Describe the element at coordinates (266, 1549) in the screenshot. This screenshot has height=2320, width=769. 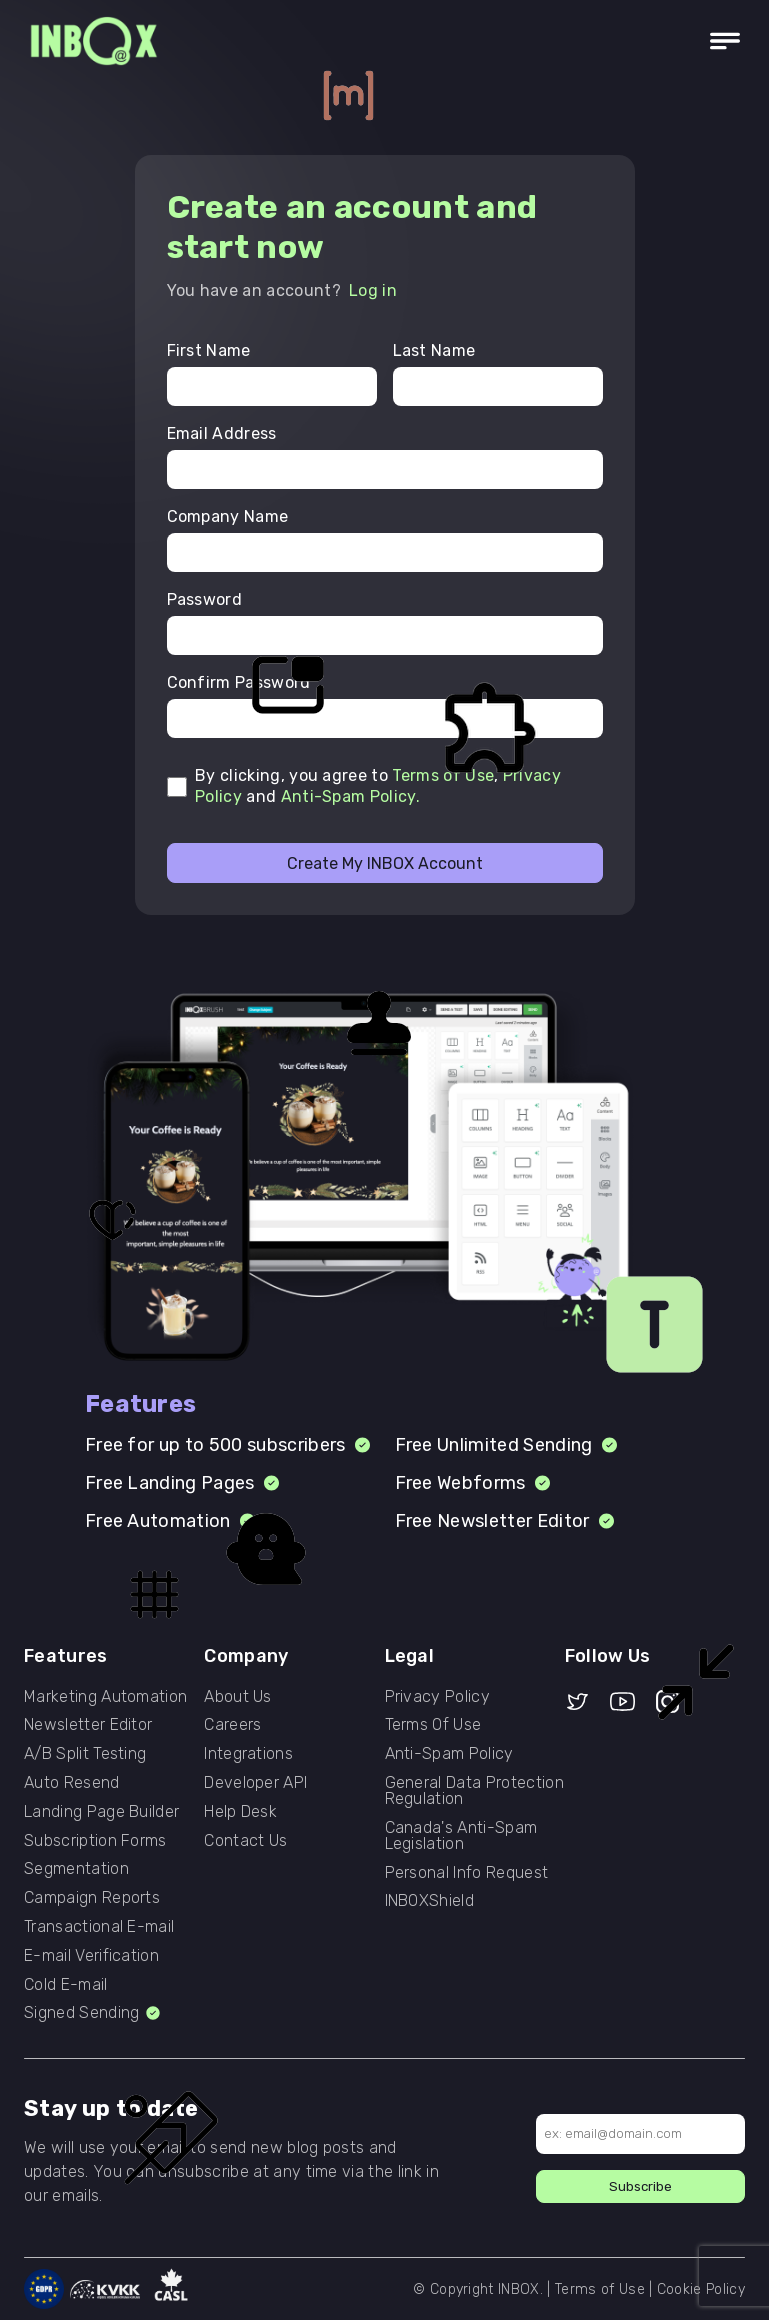
I see `toggle ghost mode or invisible status` at that location.